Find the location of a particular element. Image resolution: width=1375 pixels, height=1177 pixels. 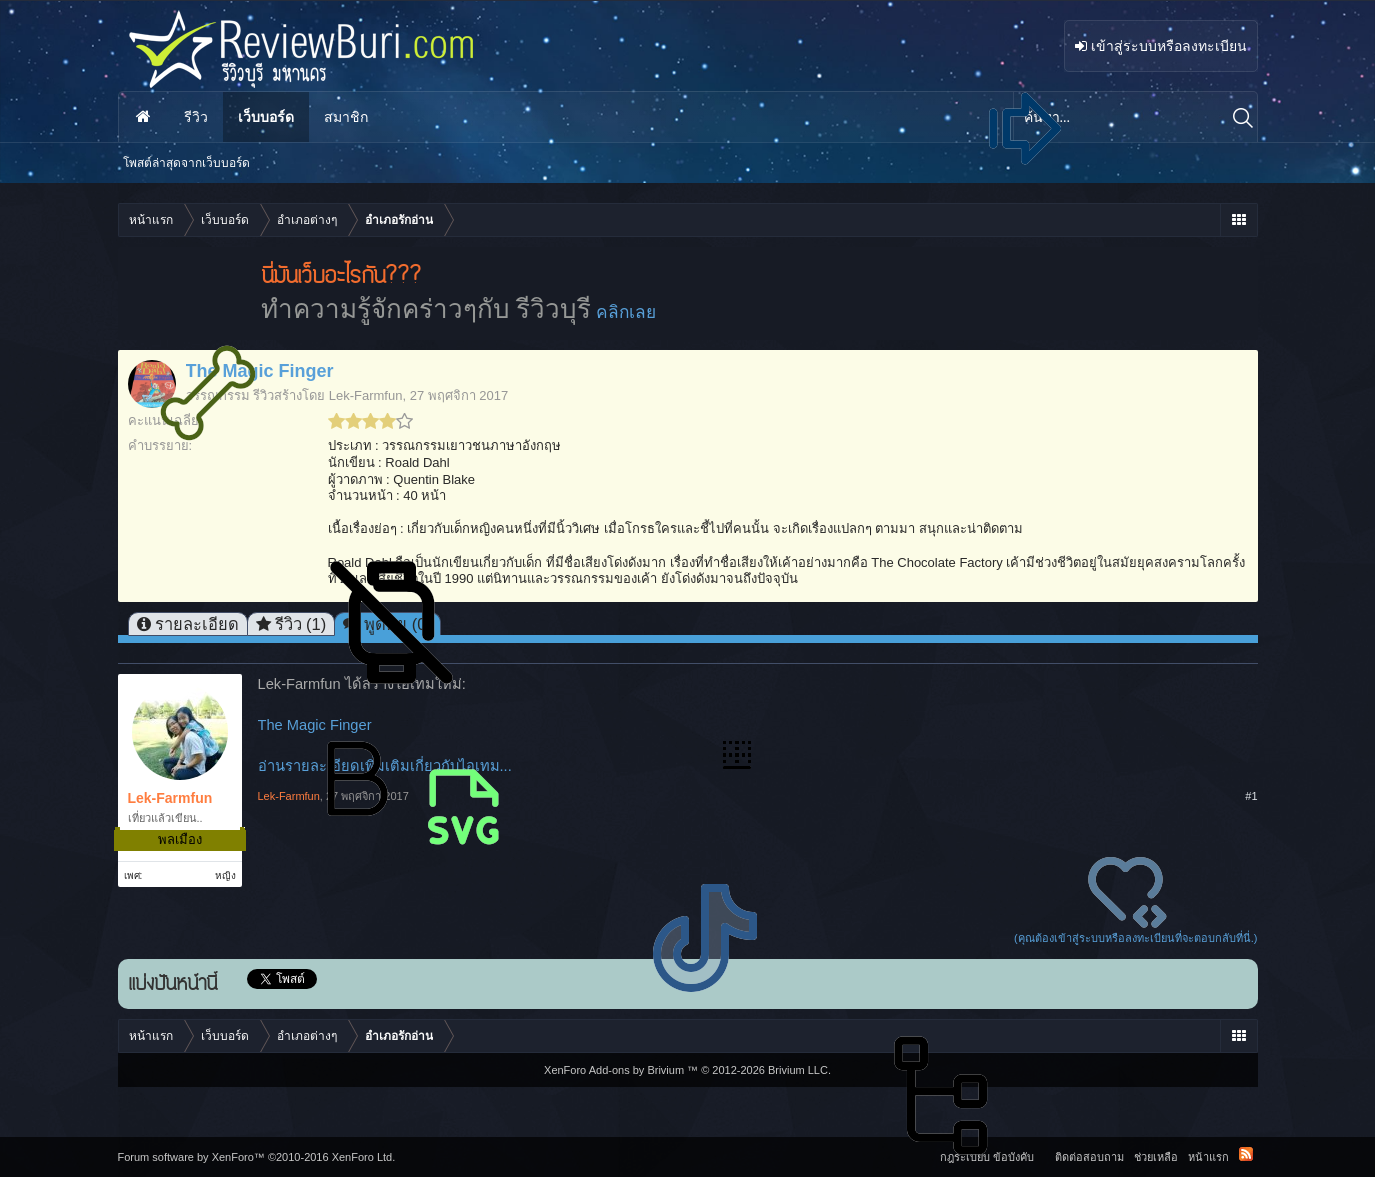

open TikTok app is located at coordinates (705, 940).